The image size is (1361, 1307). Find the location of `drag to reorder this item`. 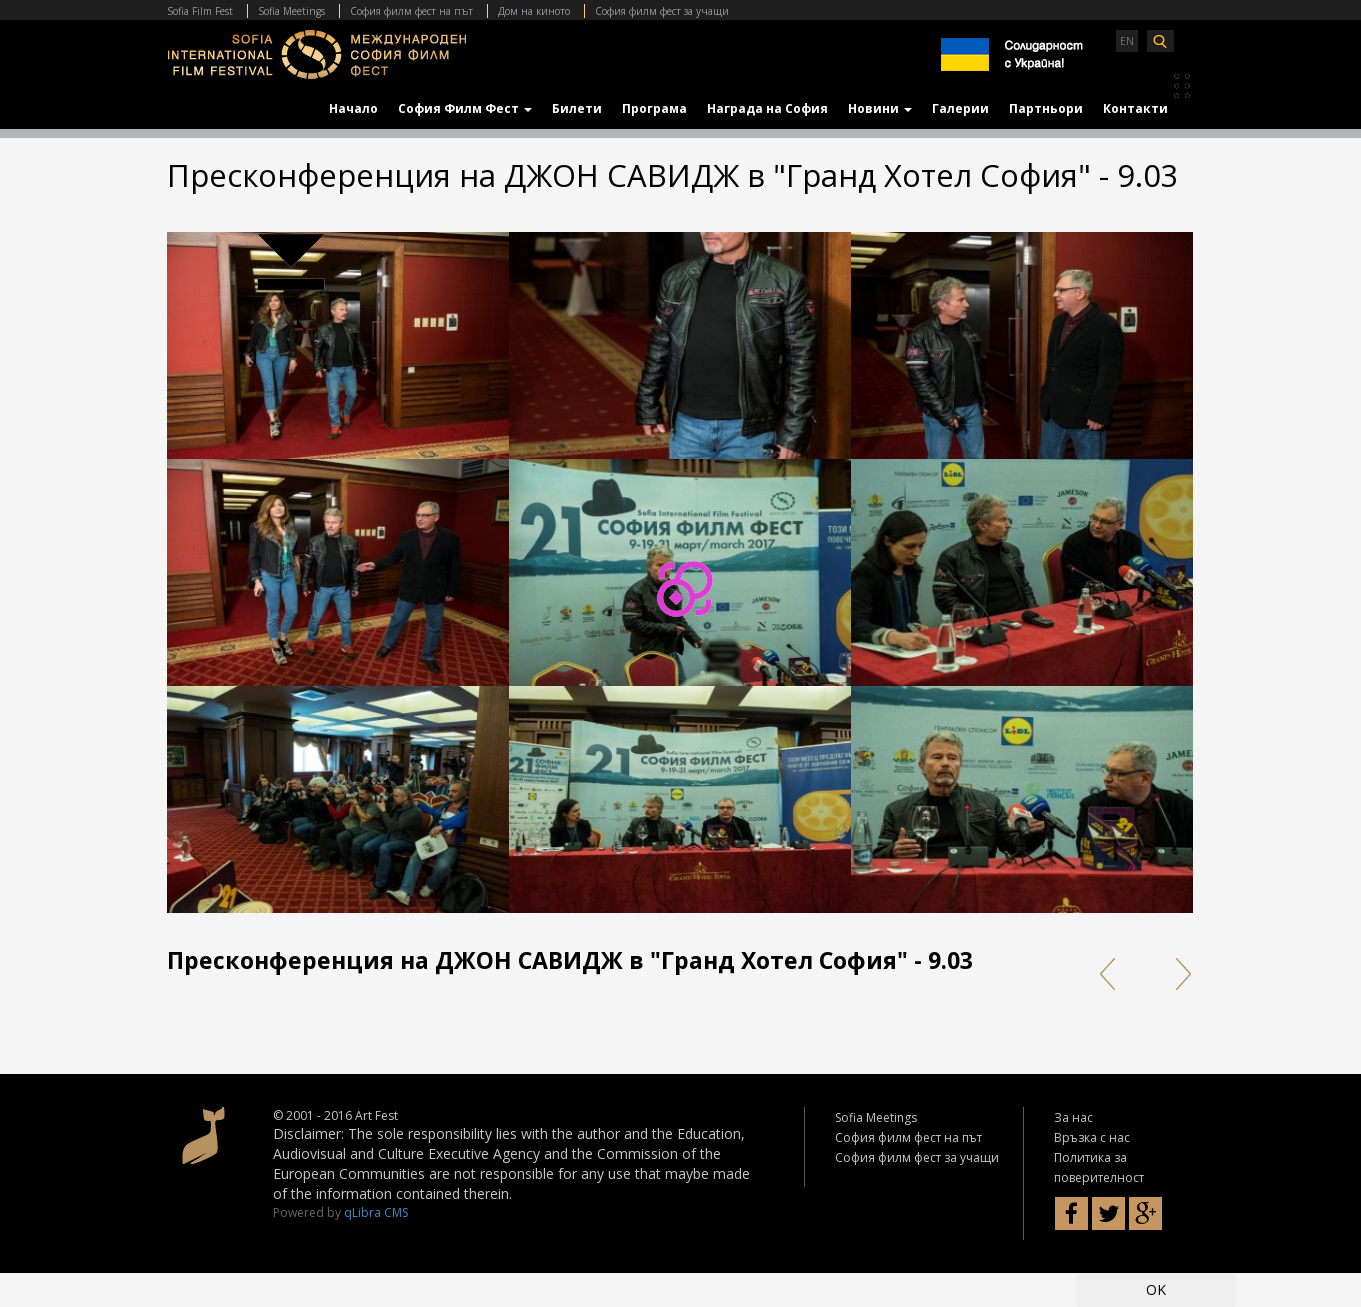

drag to reorder this item is located at coordinates (1182, 86).